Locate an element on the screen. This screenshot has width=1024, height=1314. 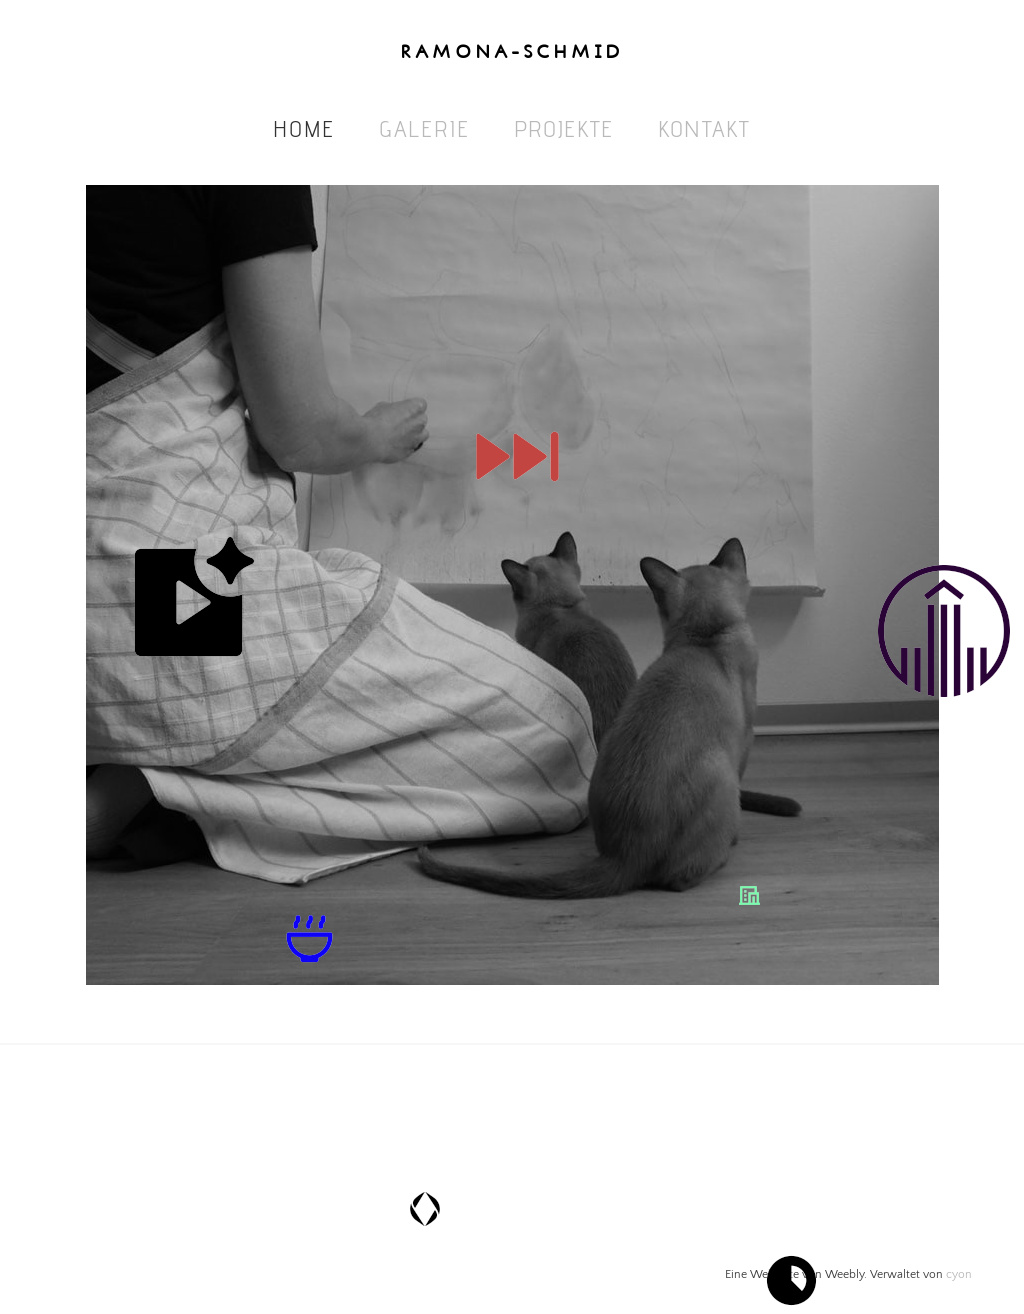
boehringer ingelheim company logo is located at coordinates (944, 631).